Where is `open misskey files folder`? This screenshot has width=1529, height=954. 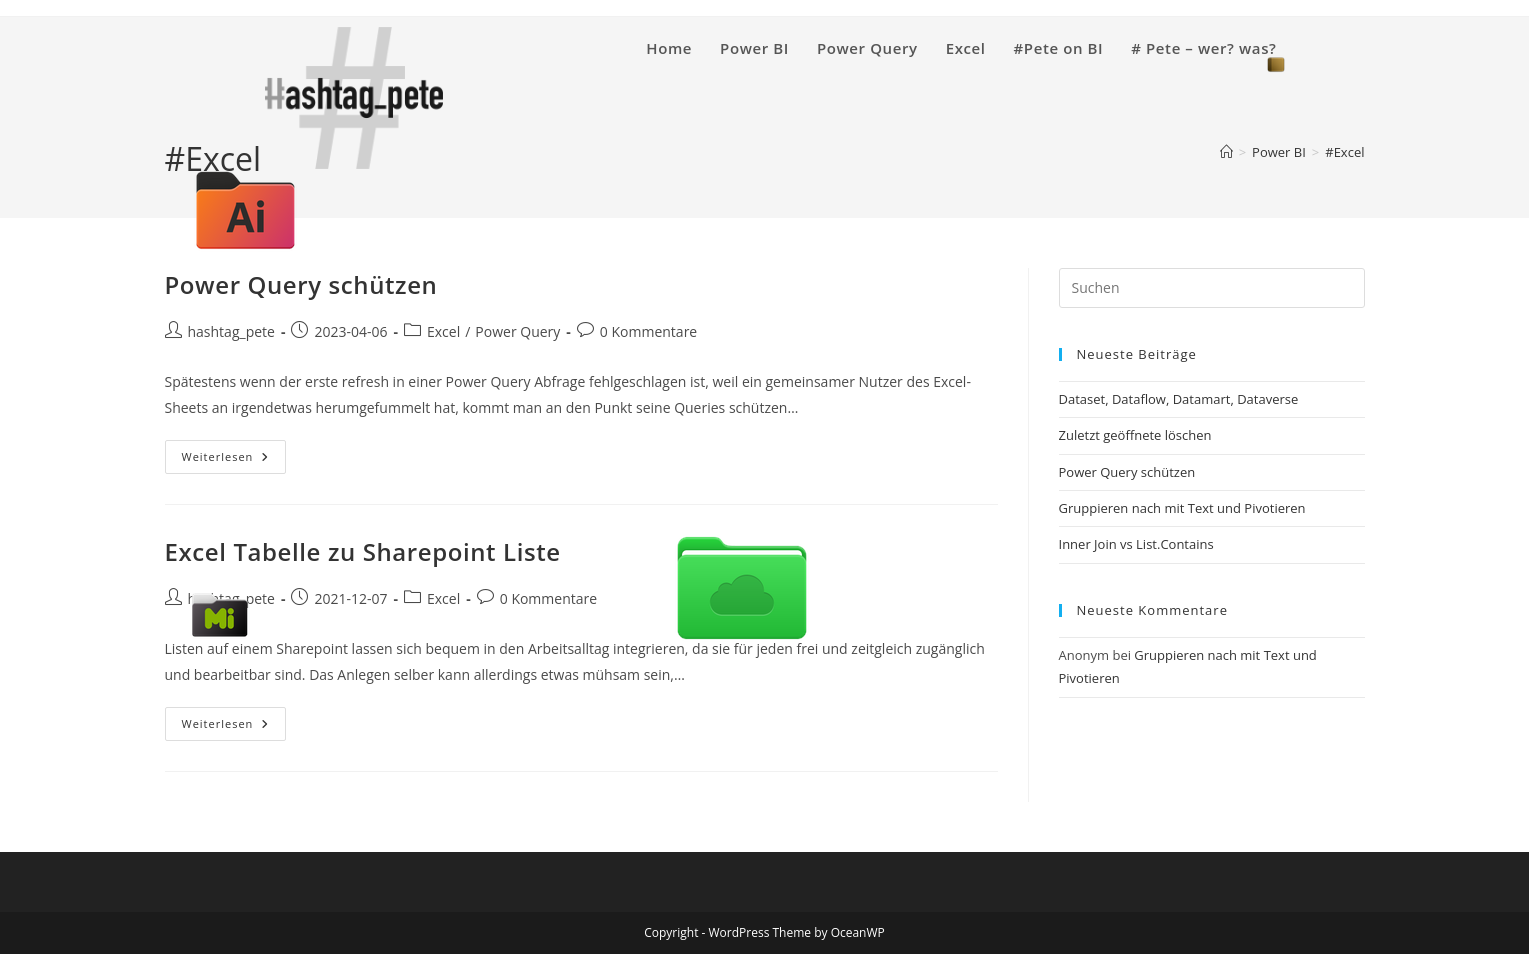
open misskey files folder is located at coordinates (219, 616).